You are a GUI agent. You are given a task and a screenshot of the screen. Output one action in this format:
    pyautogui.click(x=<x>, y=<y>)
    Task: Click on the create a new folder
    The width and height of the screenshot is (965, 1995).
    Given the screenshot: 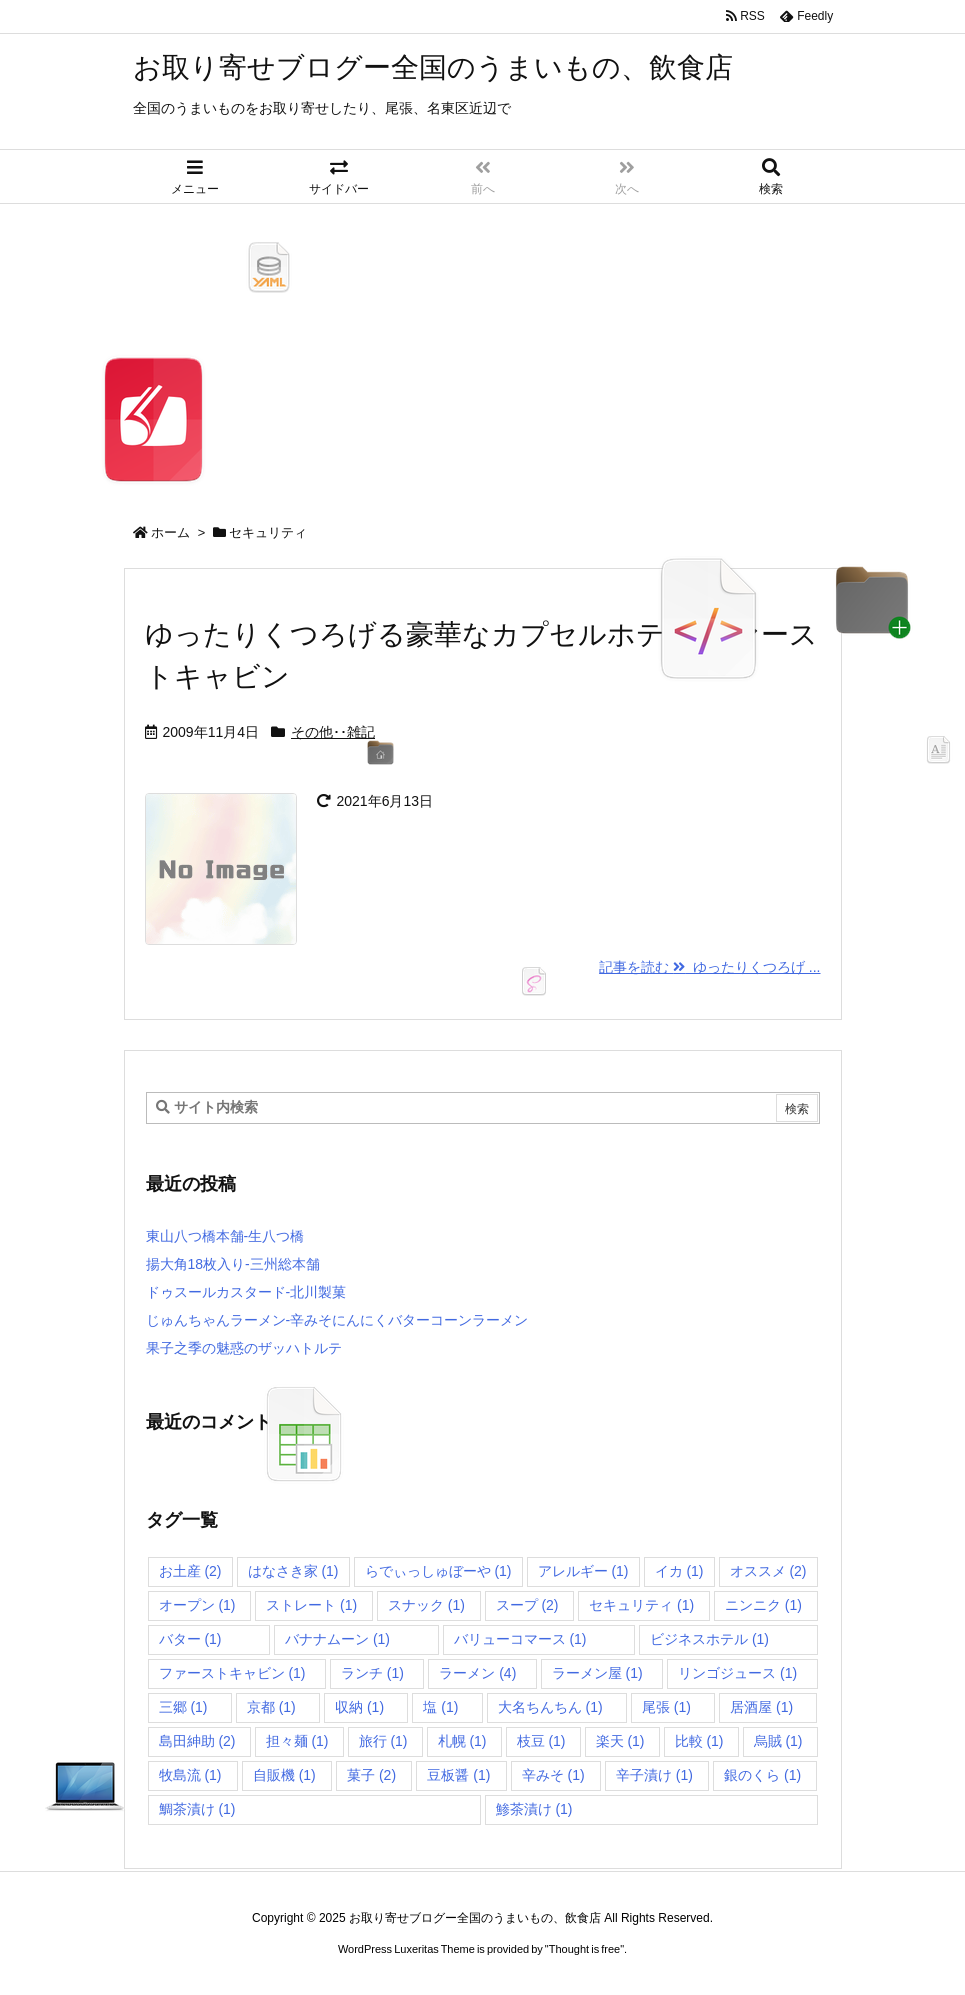 What is the action you would take?
    pyautogui.click(x=872, y=600)
    